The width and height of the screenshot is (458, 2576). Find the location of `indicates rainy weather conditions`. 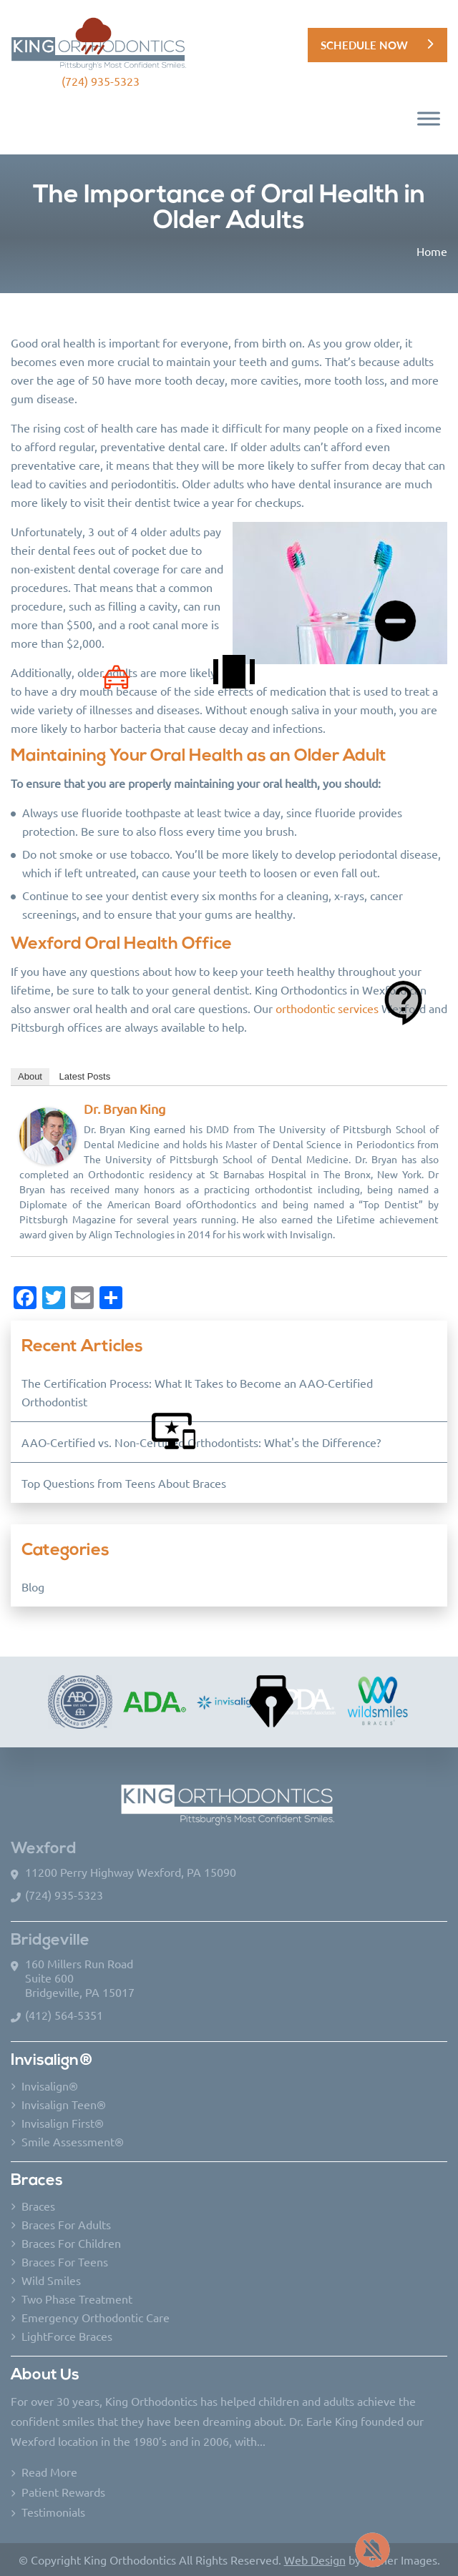

indicates rainy weather conditions is located at coordinates (93, 36).